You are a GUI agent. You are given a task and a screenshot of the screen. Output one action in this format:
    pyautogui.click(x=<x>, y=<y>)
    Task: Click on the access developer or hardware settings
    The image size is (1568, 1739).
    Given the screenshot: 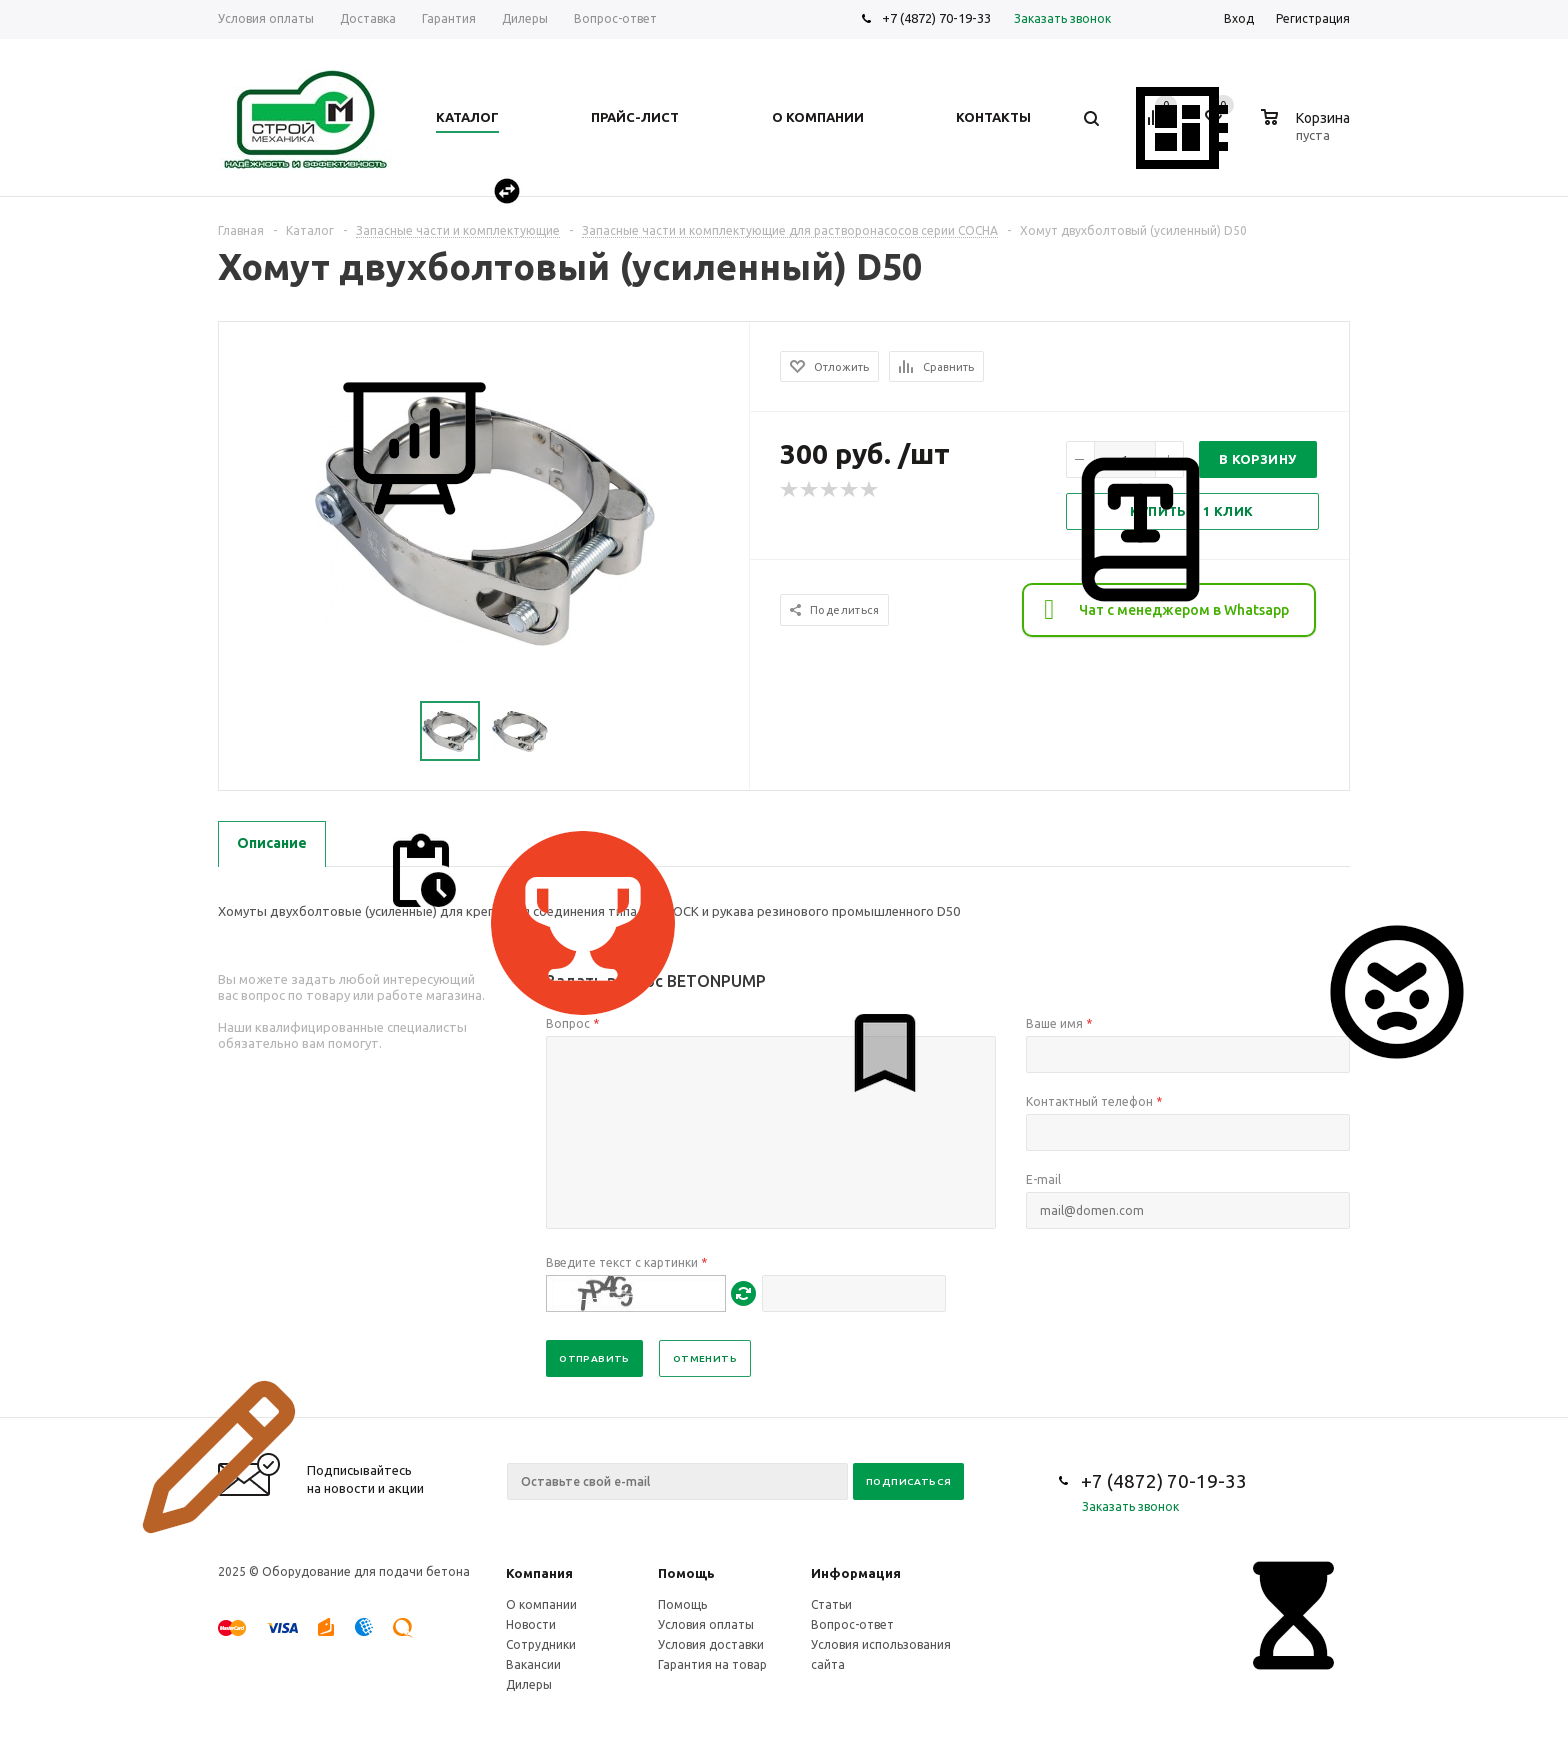 What is the action you would take?
    pyautogui.click(x=1182, y=128)
    